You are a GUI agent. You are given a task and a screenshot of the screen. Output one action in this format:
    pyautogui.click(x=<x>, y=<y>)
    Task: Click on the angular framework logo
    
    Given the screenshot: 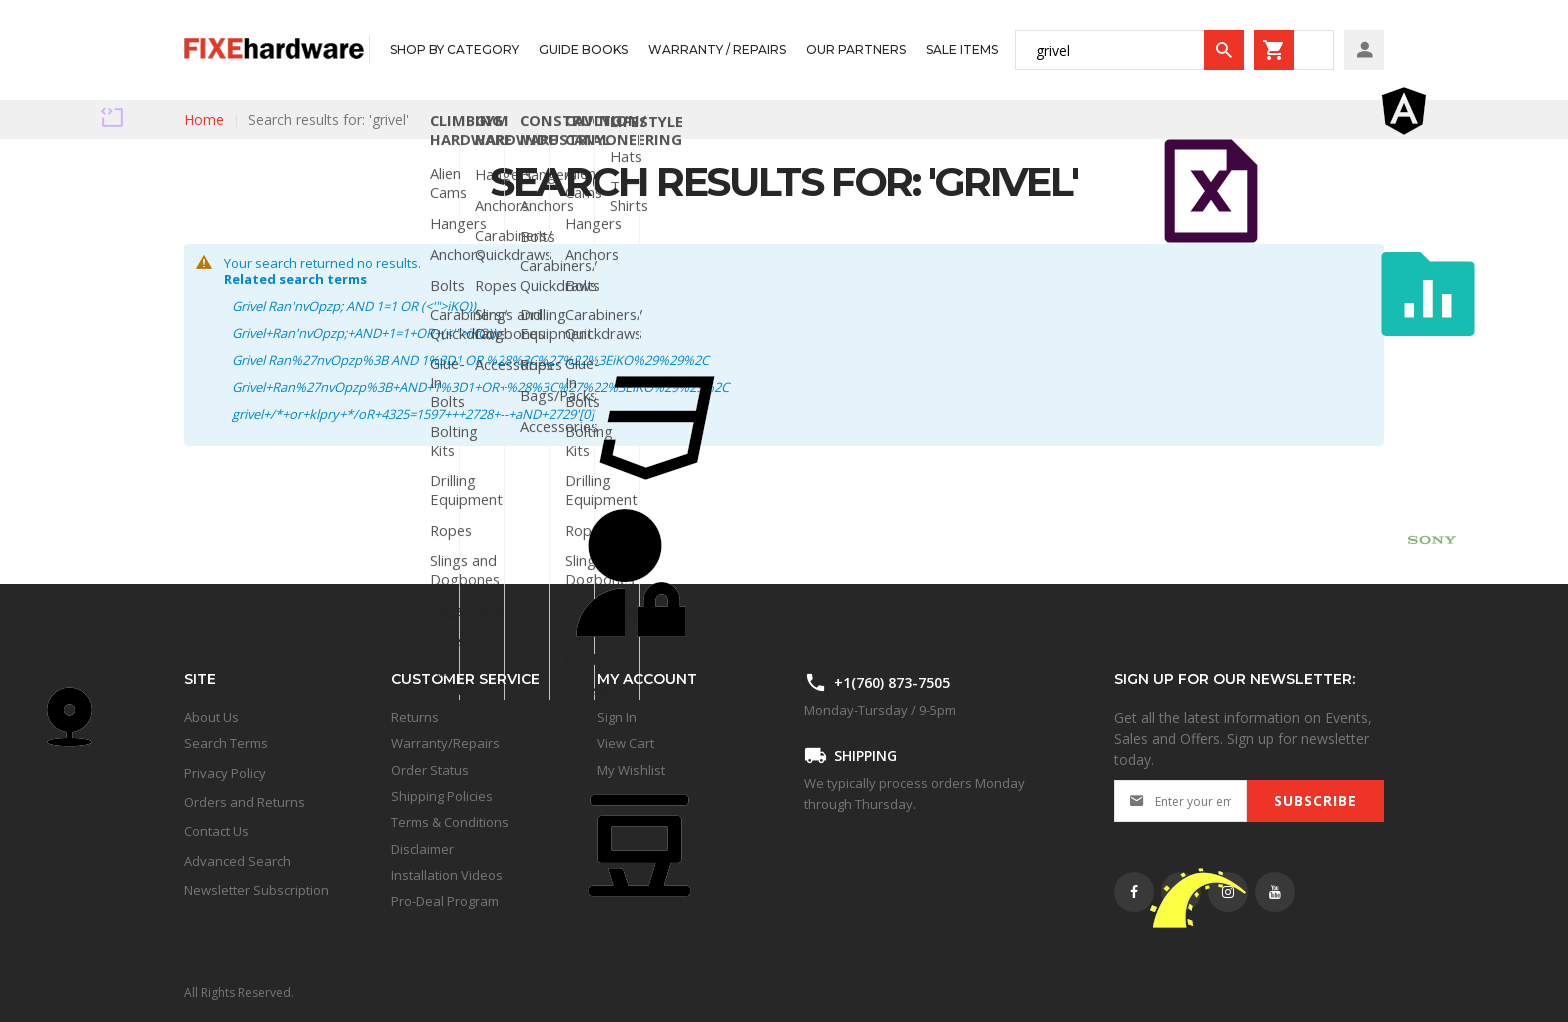 What is the action you would take?
    pyautogui.click(x=1404, y=111)
    